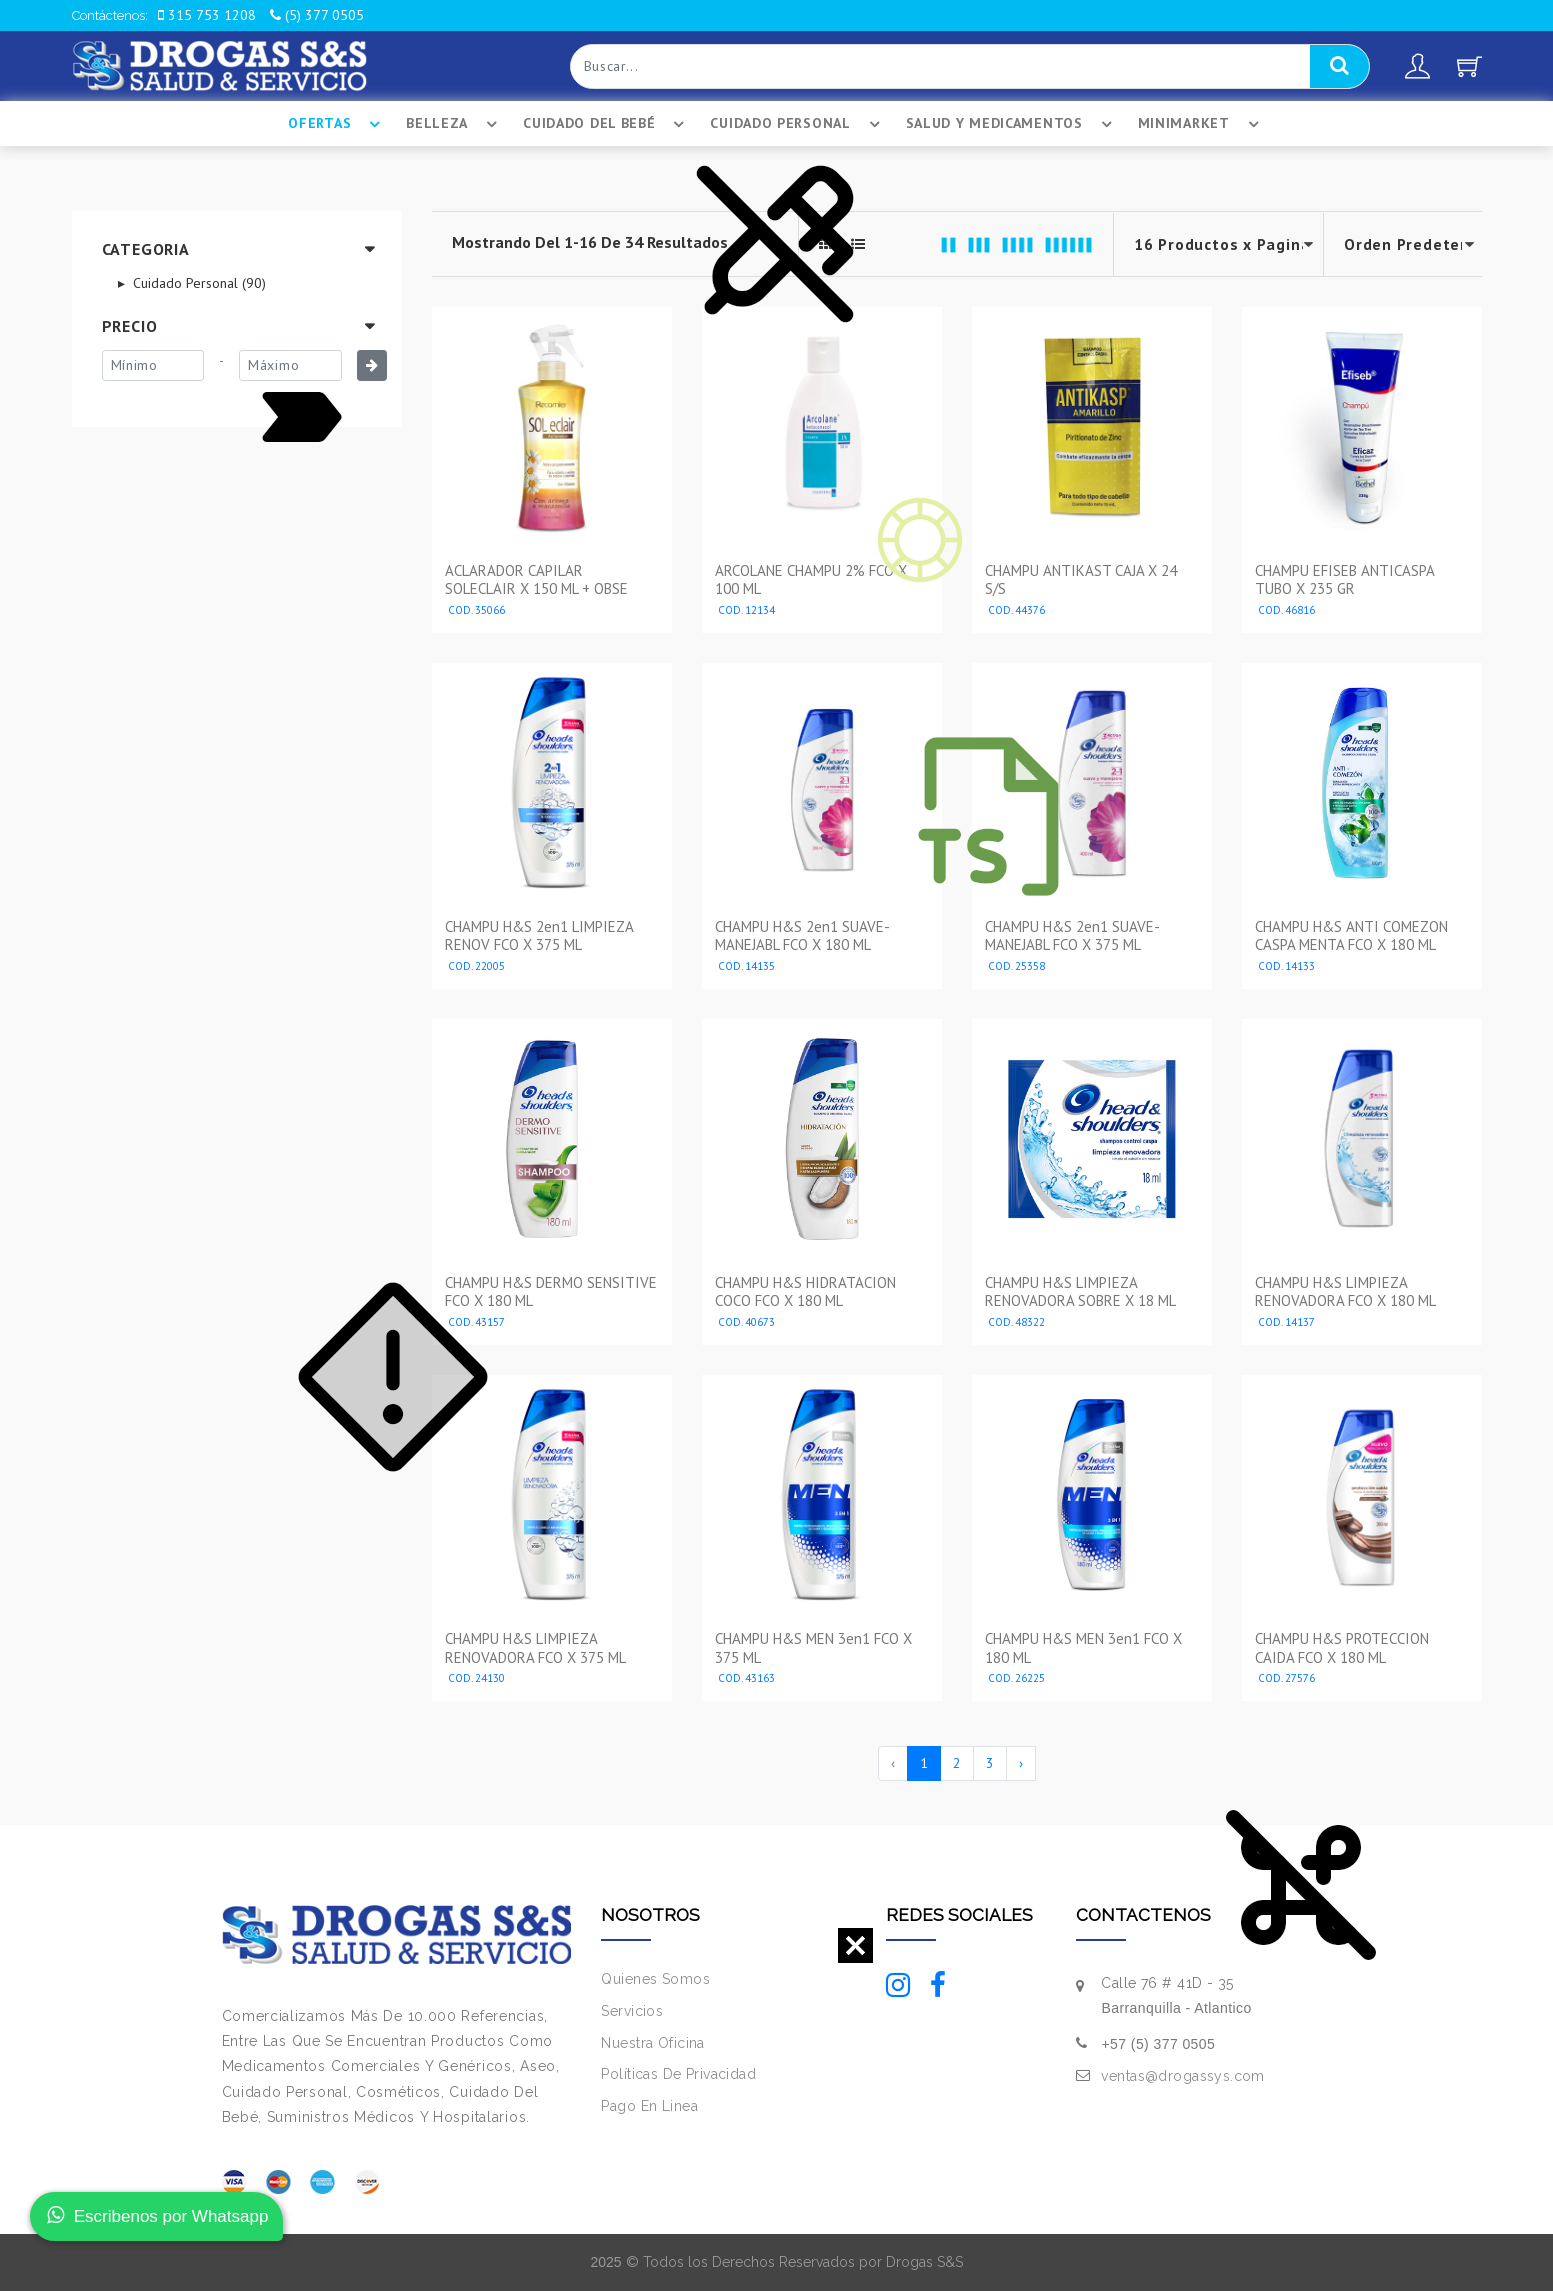 The image size is (1553, 2291). What do you see at coordinates (1301, 1885) in the screenshot?
I see `command key shortcut disabled` at bounding box center [1301, 1885].